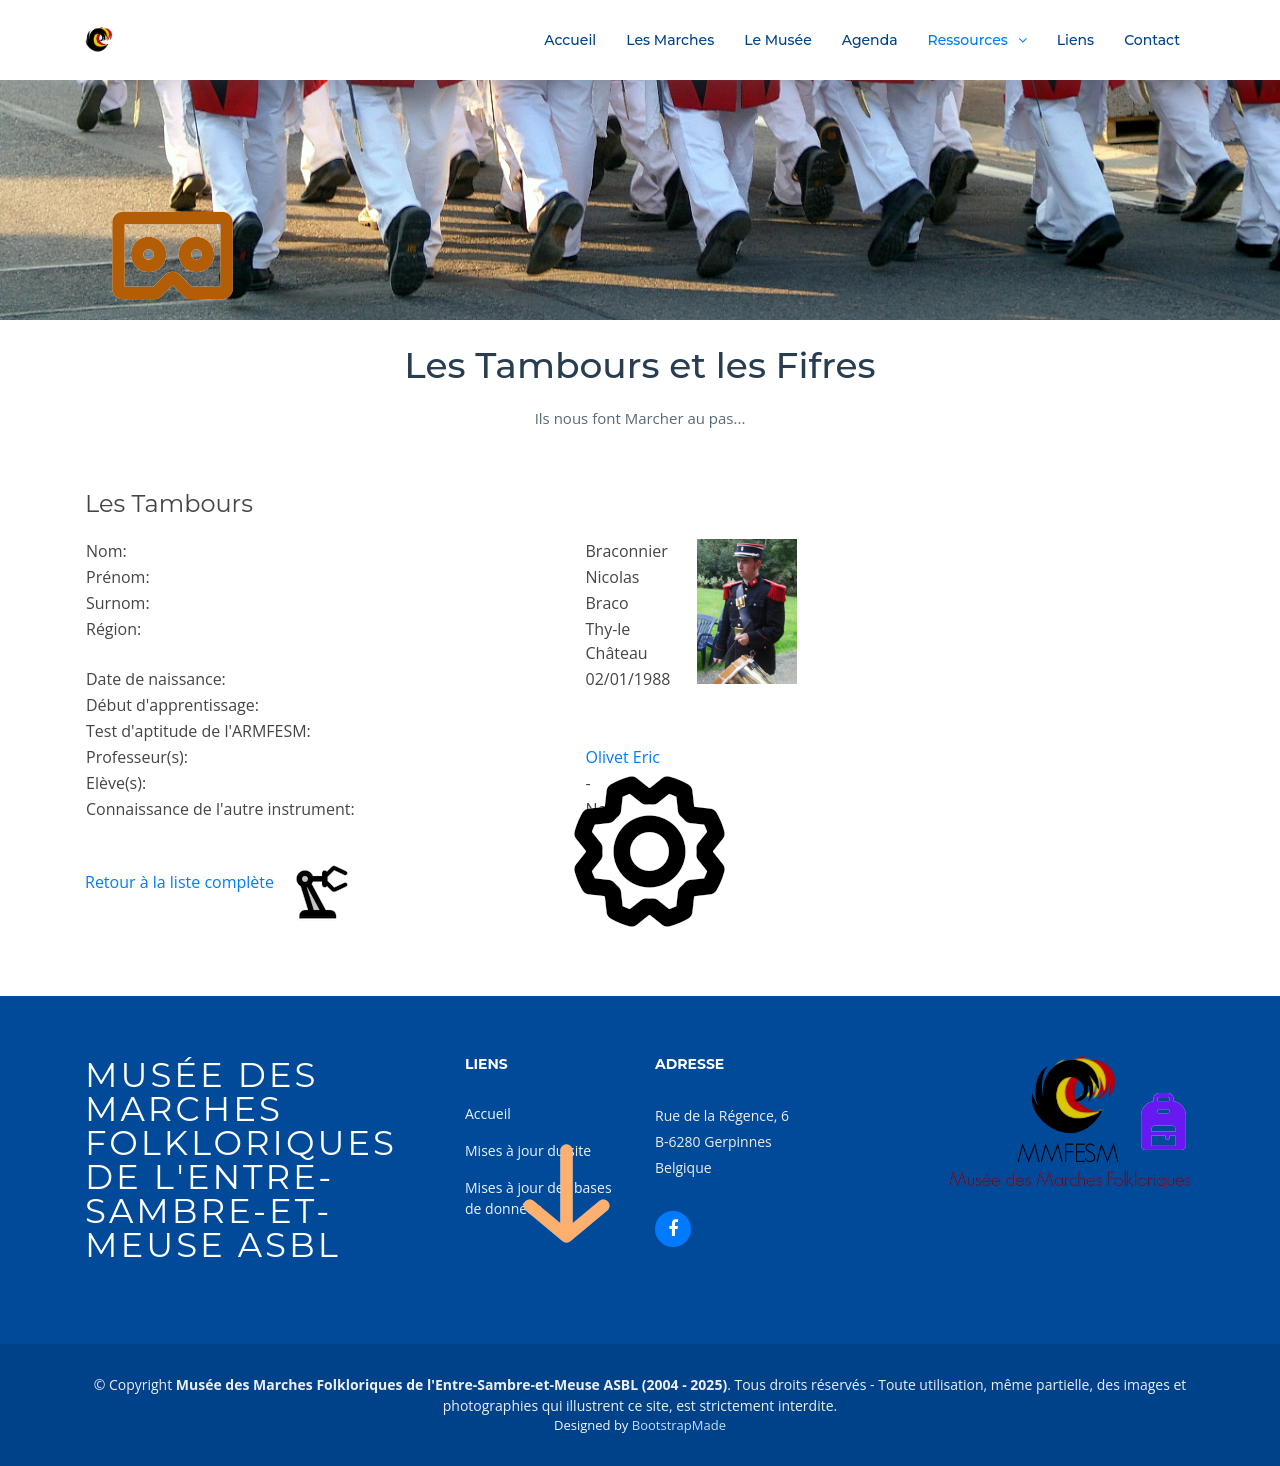 This screenshot has height=1466, width=1280. I want to click on download a file or content, so click(566, 1193).